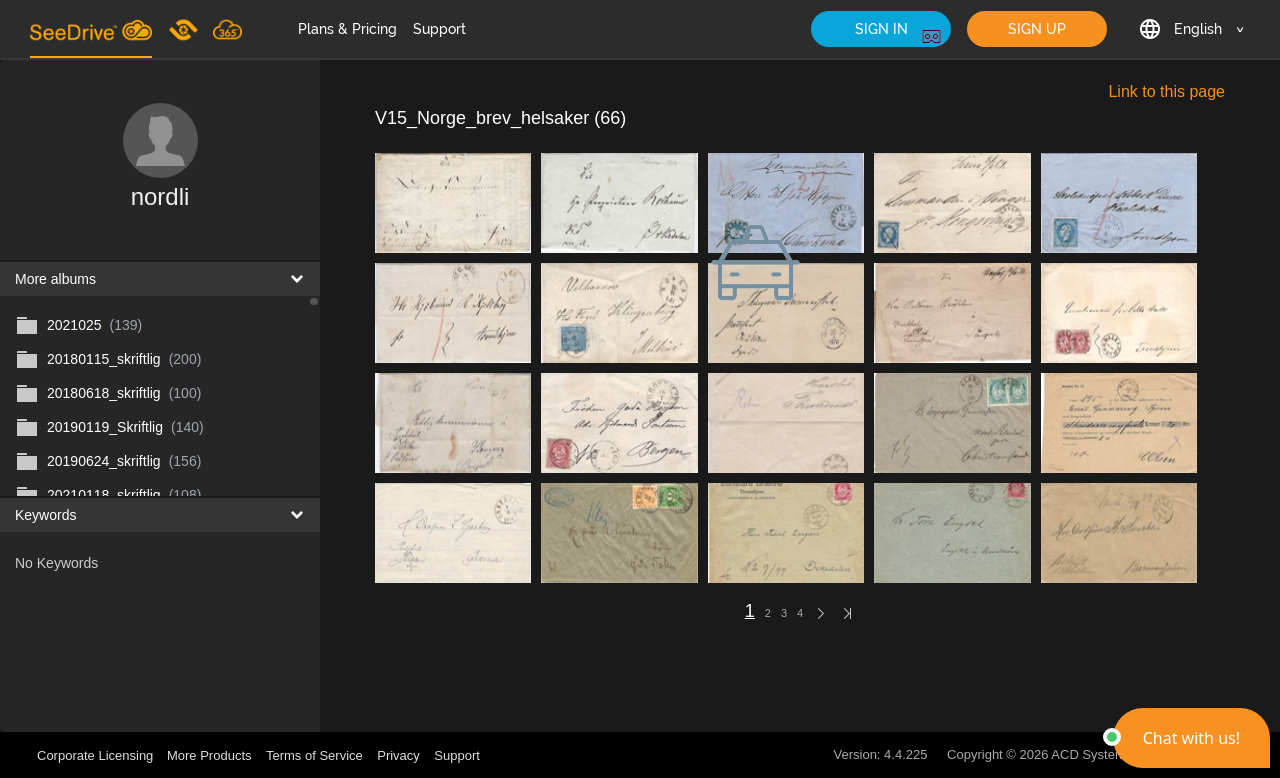  What do you see at coordinates (755, 268) in the screenshot?
I see `request a taxi or cab ride` at bounding box center [755, 268].